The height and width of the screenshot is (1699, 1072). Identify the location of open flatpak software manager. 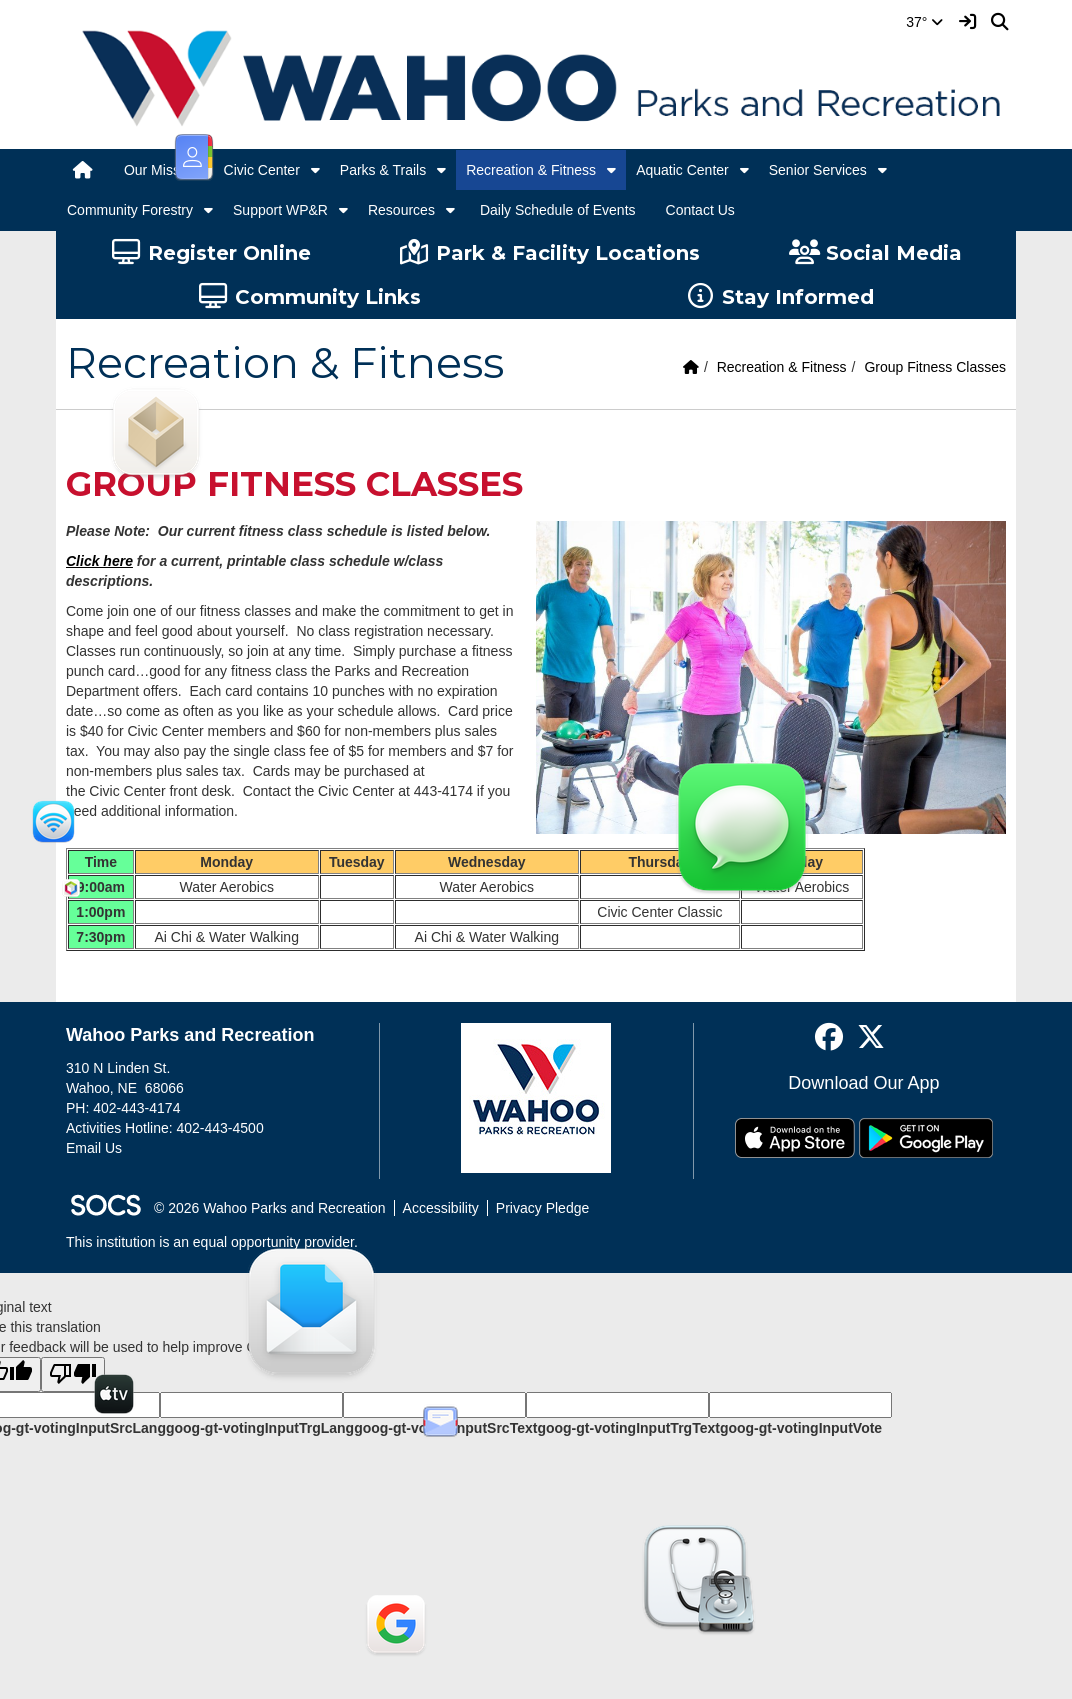
(156, 432).